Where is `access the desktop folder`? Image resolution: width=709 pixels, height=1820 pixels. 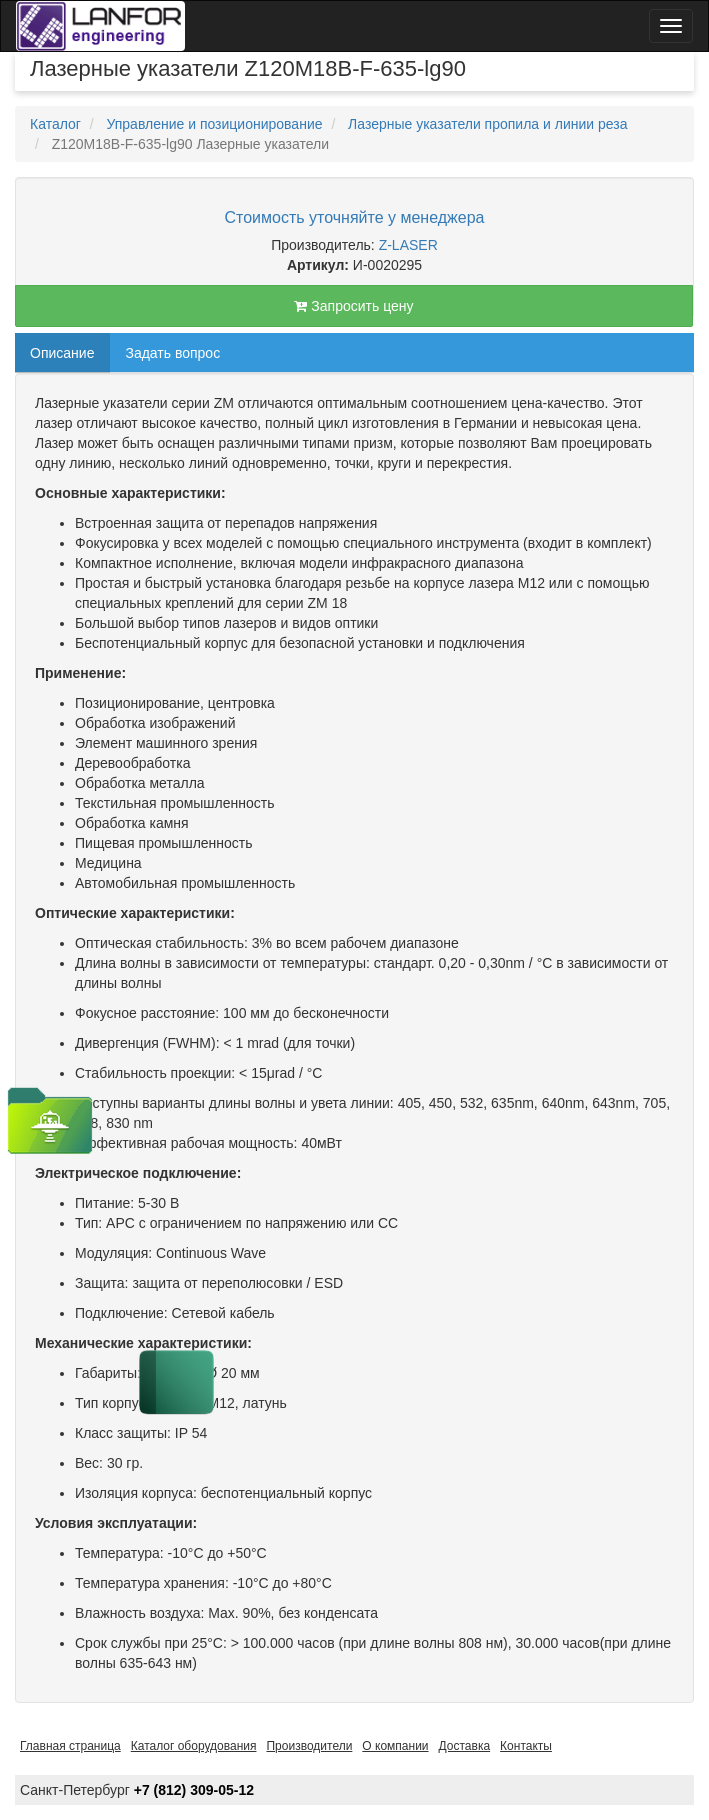 access the desktop folder is located at coordinates (176, 1379).